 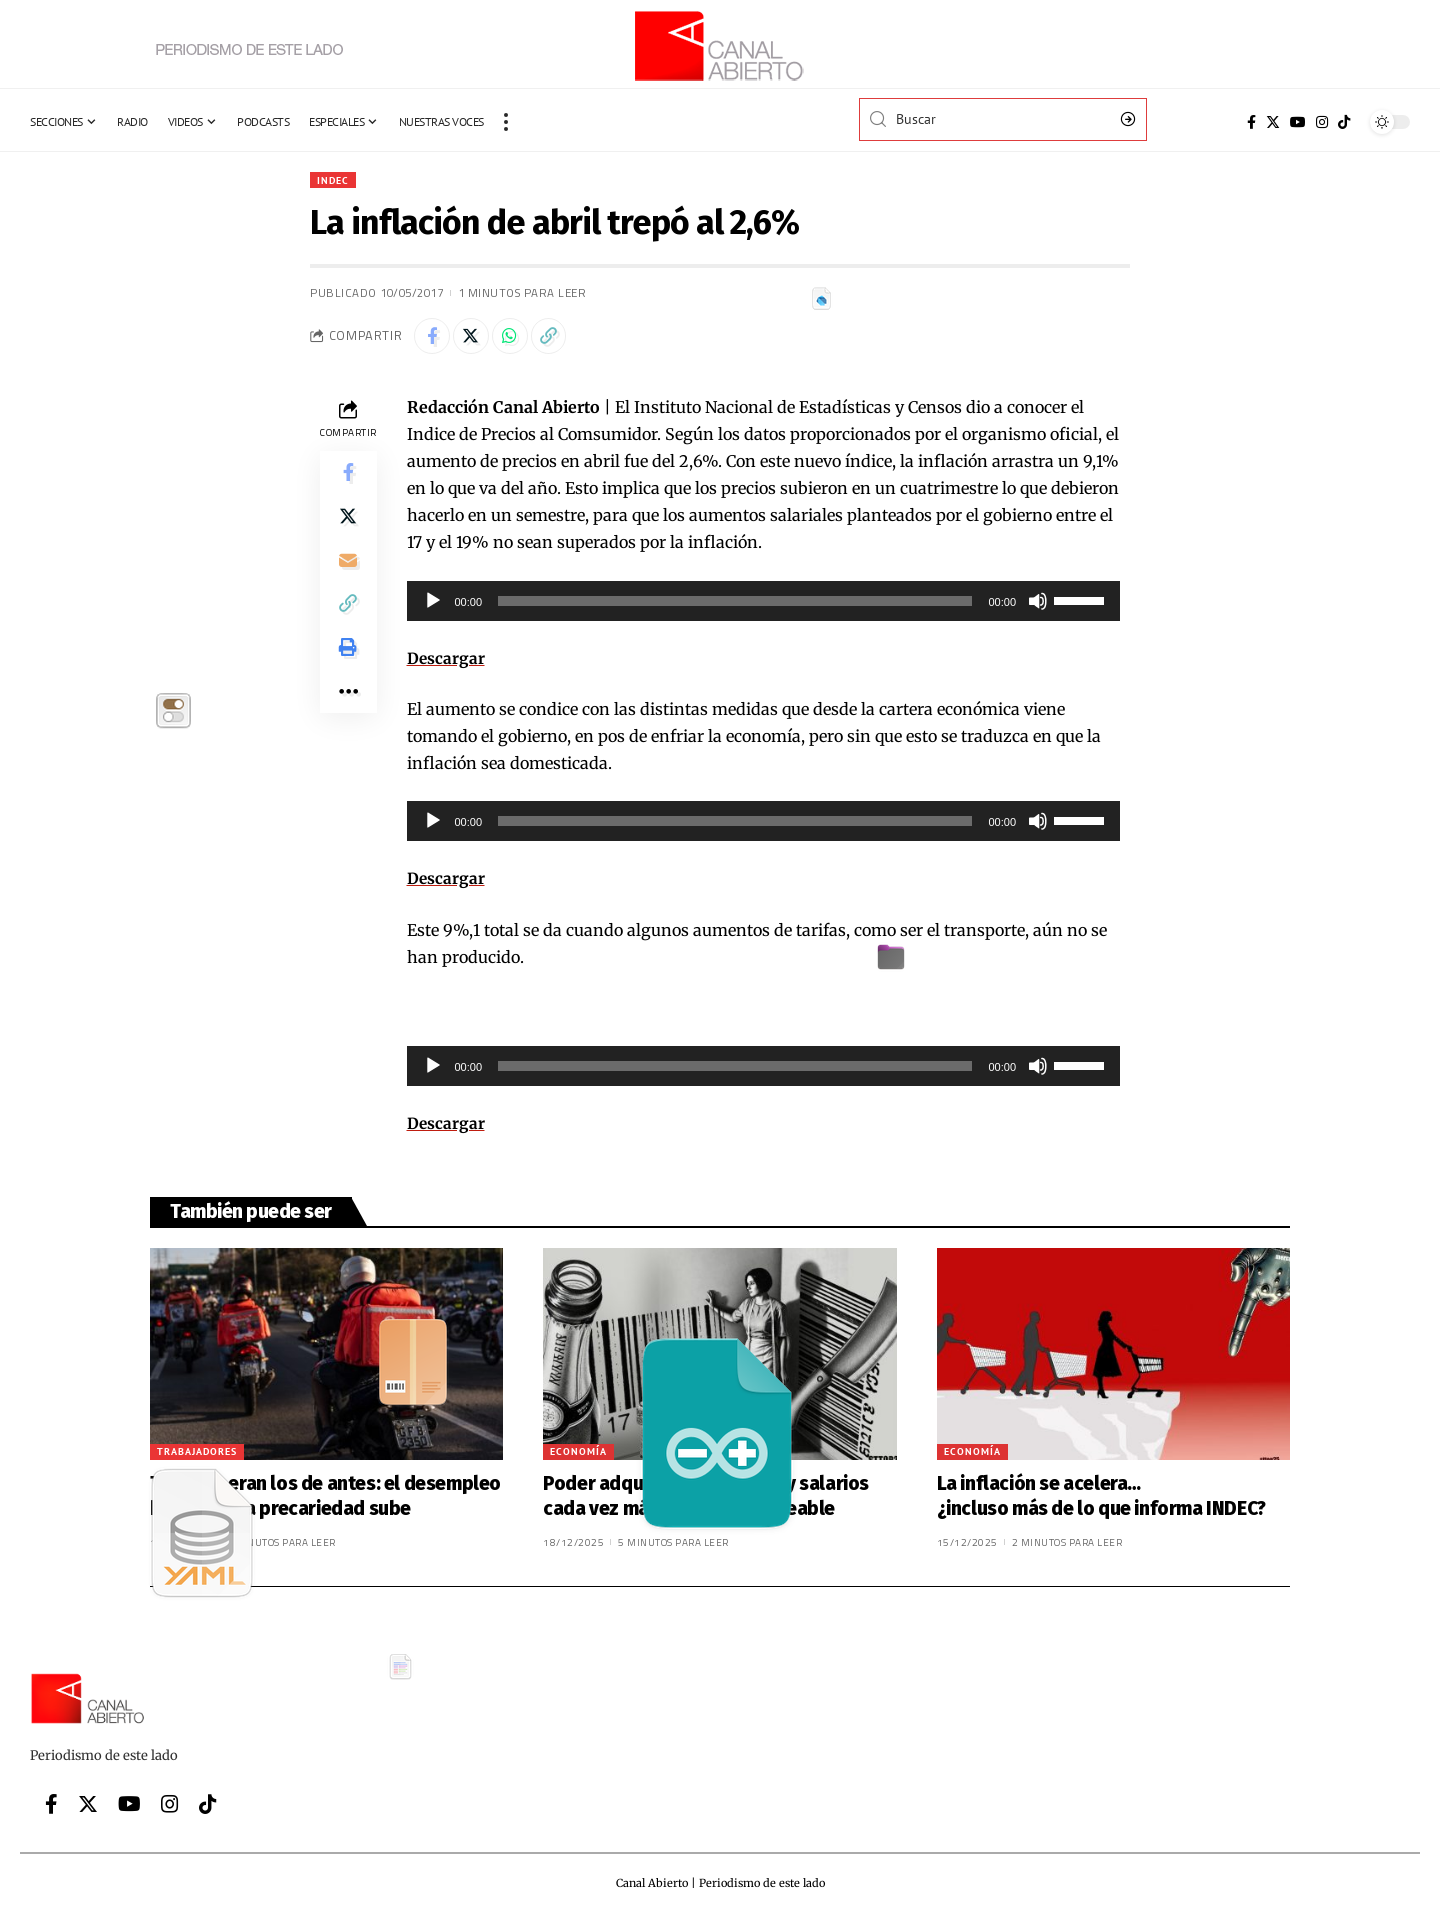 I want to click on open folder to view contents, so click(x=891, y=957).